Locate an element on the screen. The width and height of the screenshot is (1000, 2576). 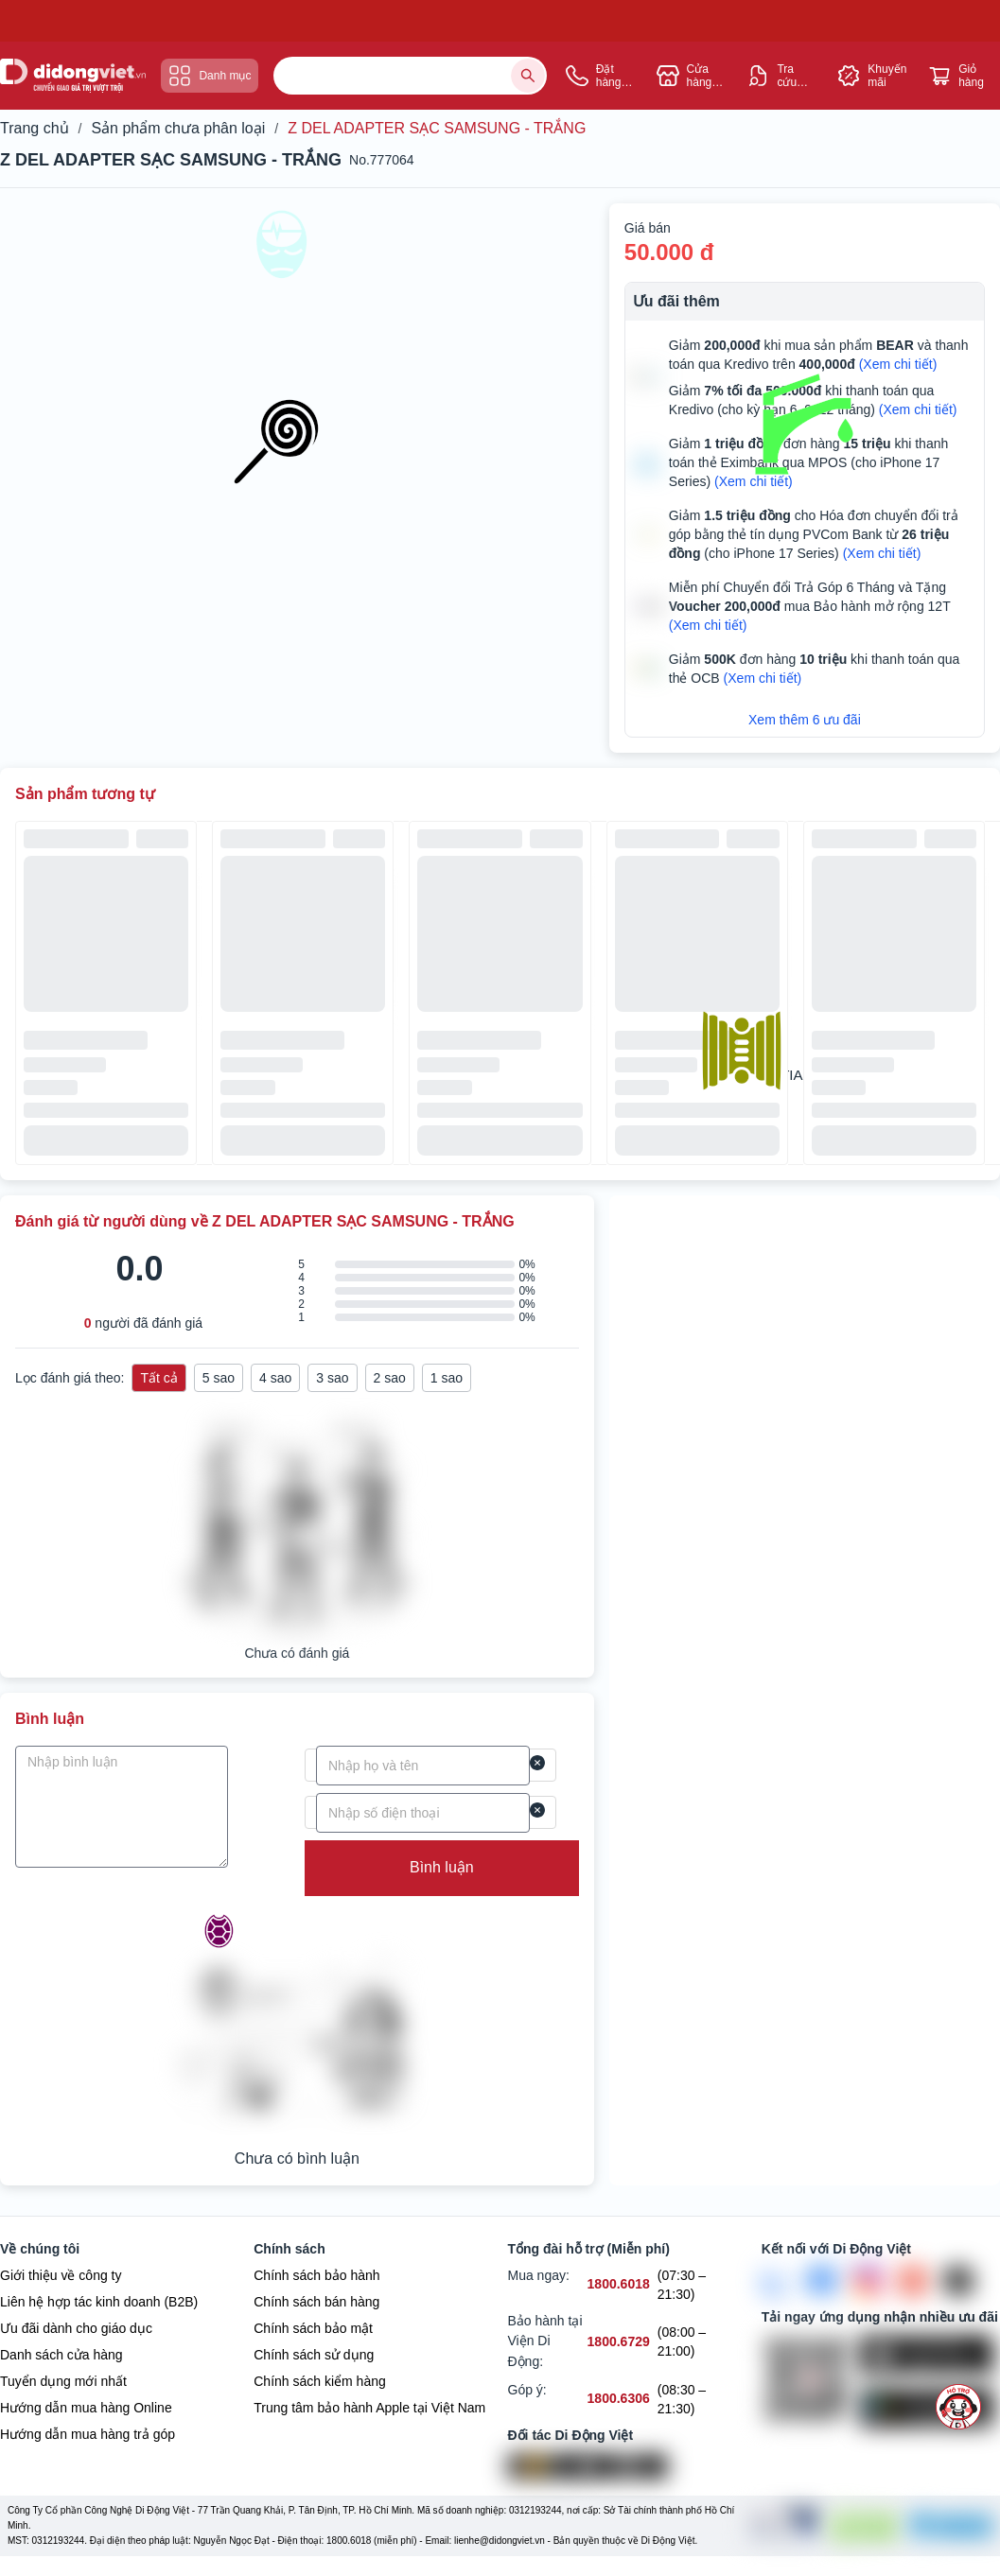
access kitchen or plumbing settings is located at coordinates (807, 419).